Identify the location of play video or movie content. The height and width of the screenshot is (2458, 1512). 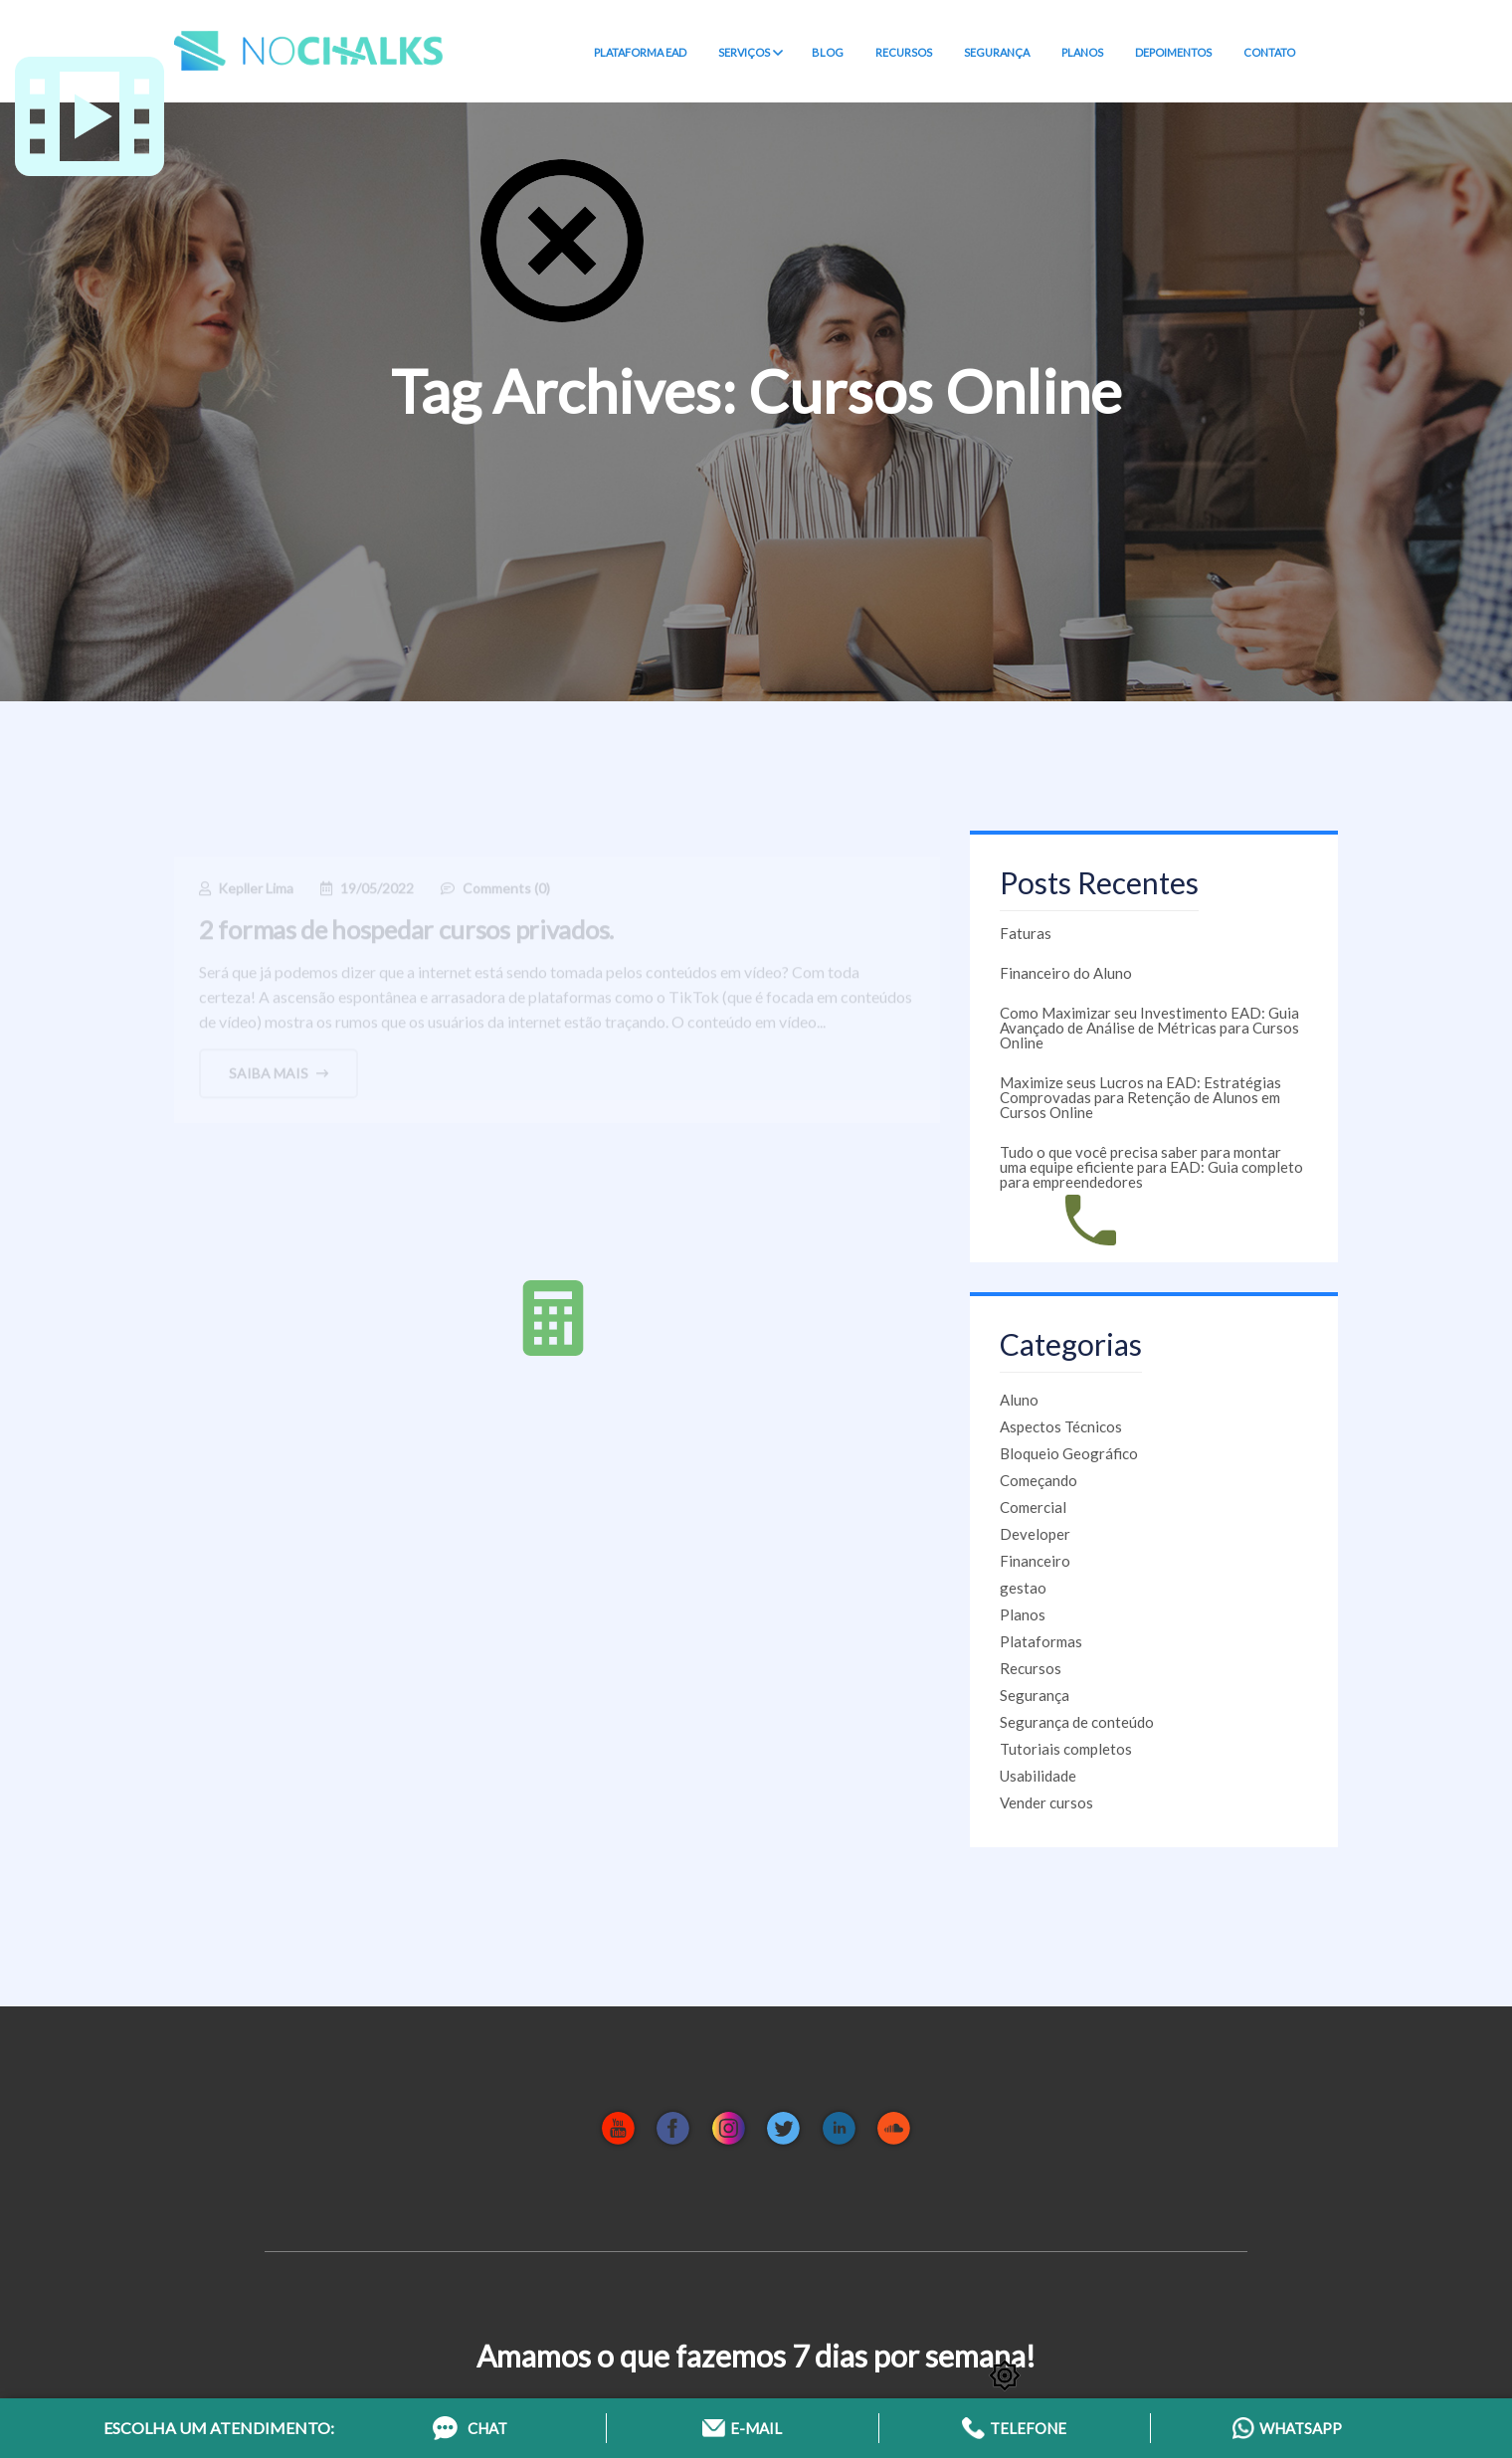
(90, 116).